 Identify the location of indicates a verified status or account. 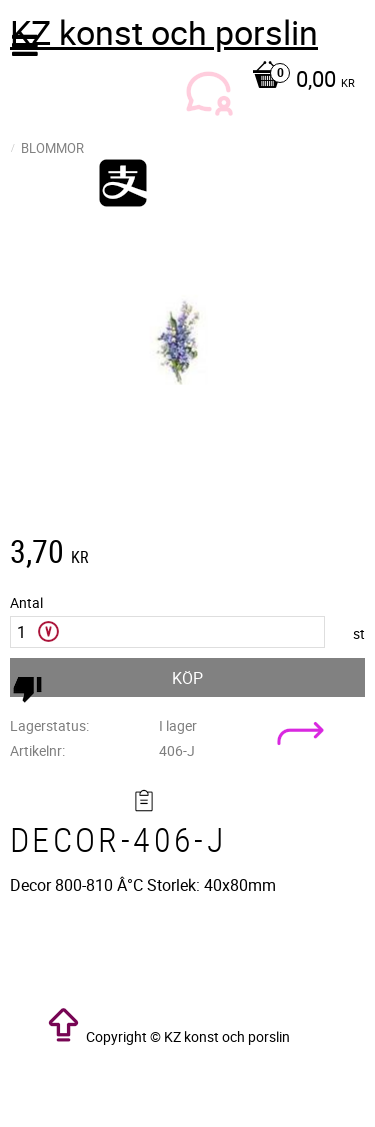
(48, 631).